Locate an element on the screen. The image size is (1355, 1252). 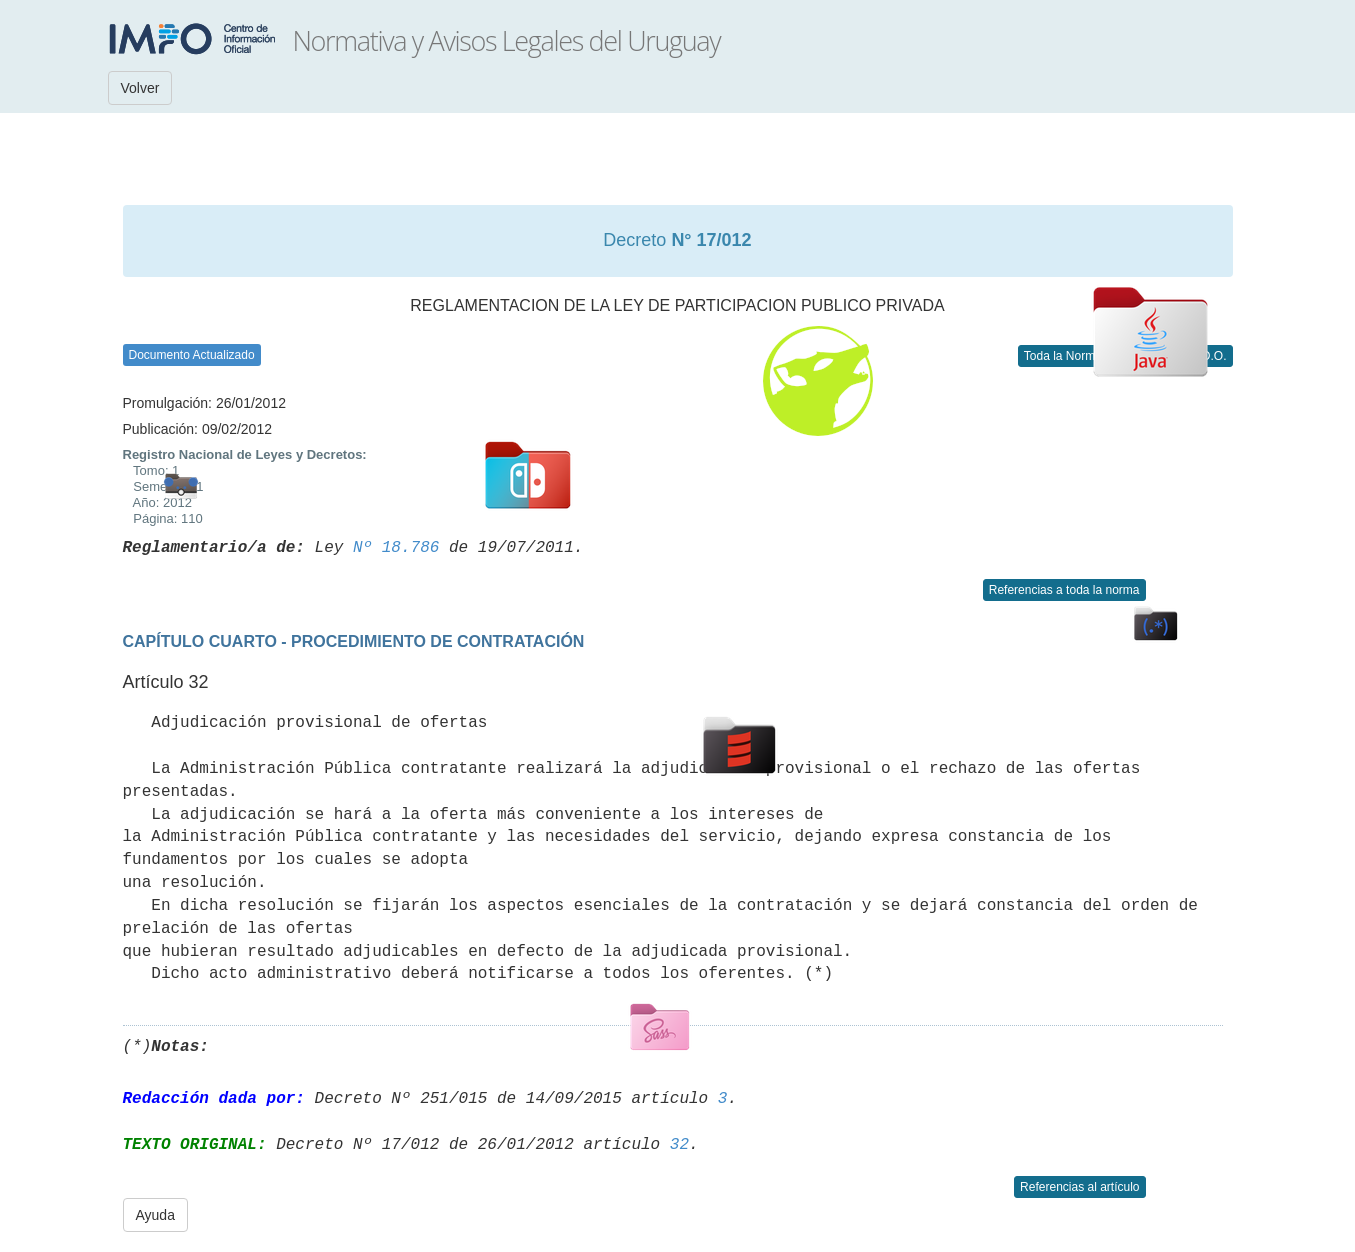
open scala project folder is located at coordinates (739, 747).